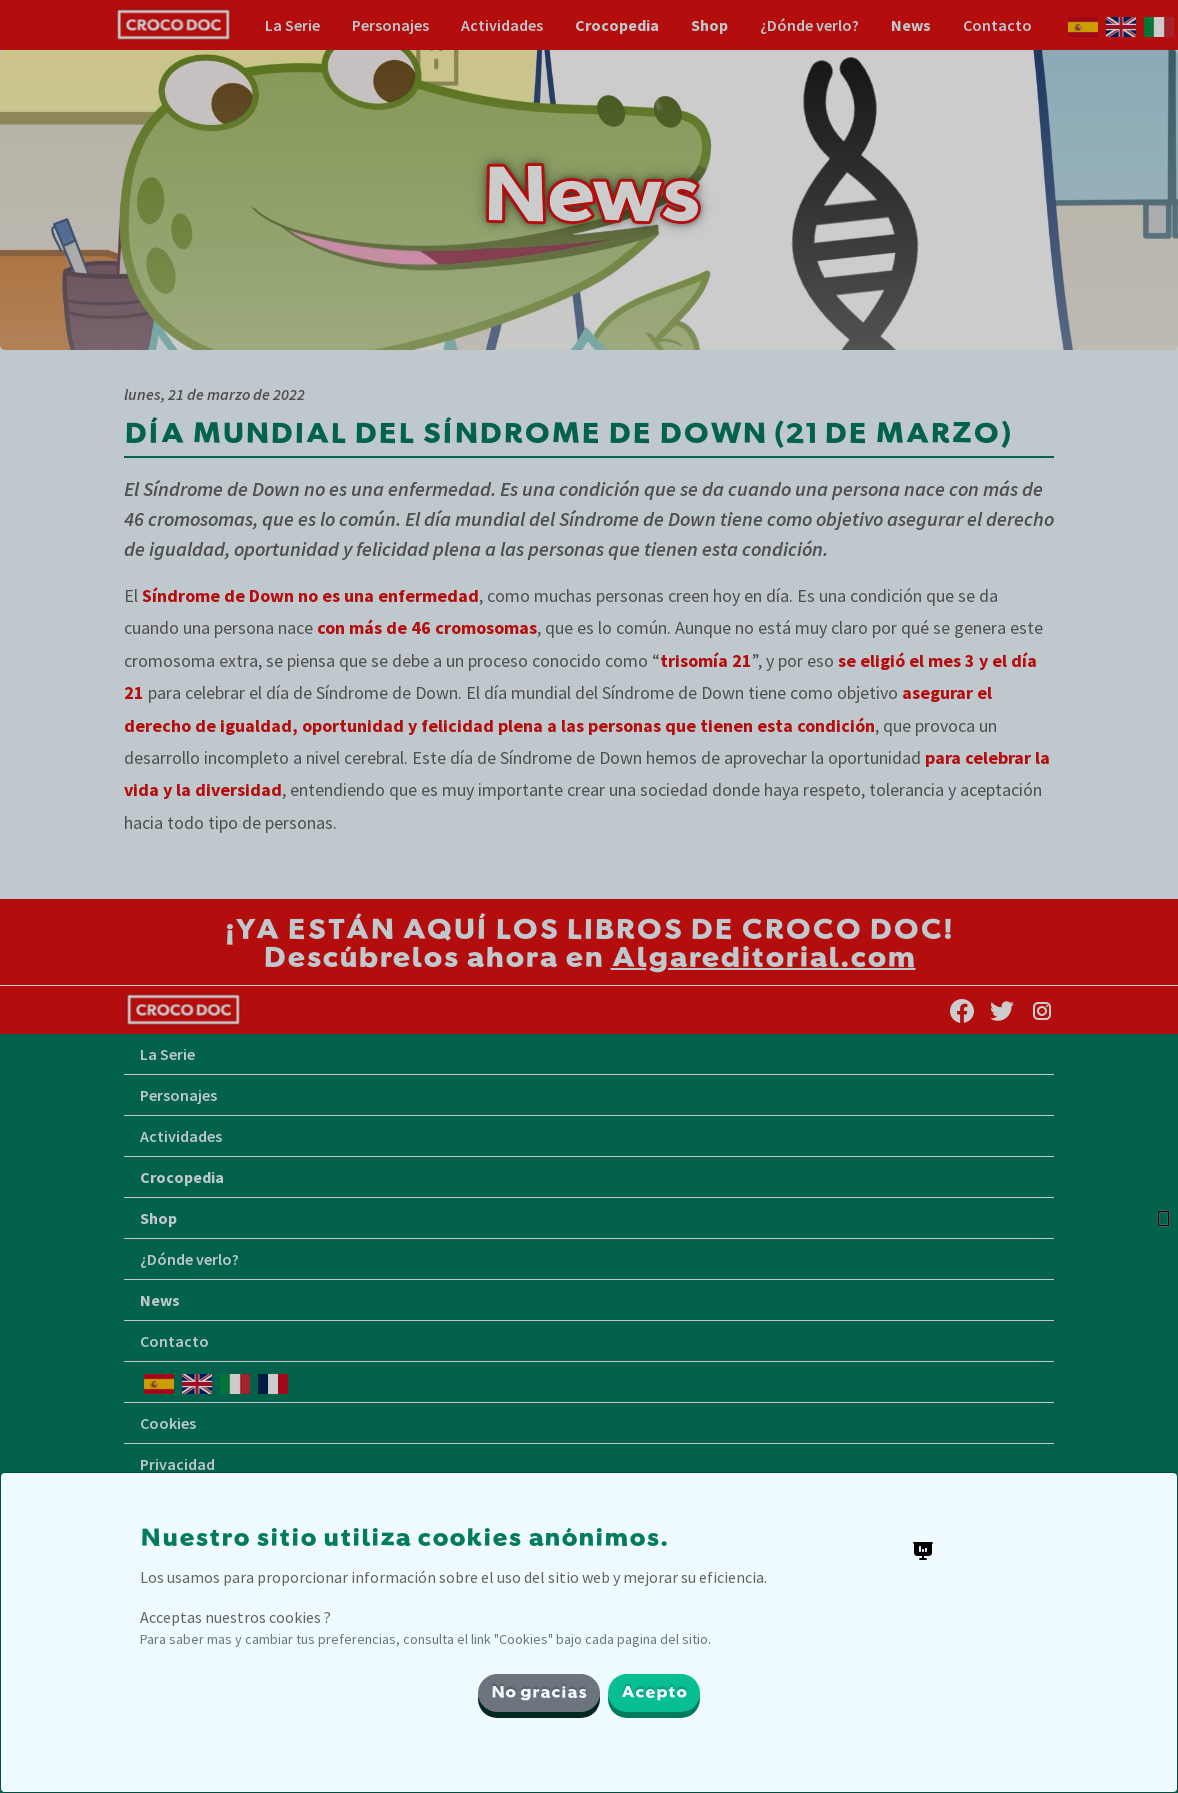 The height and width of the screenshot is (1793, 1178). I want to click on switch to portrait orientation, so click(1163, 1218).